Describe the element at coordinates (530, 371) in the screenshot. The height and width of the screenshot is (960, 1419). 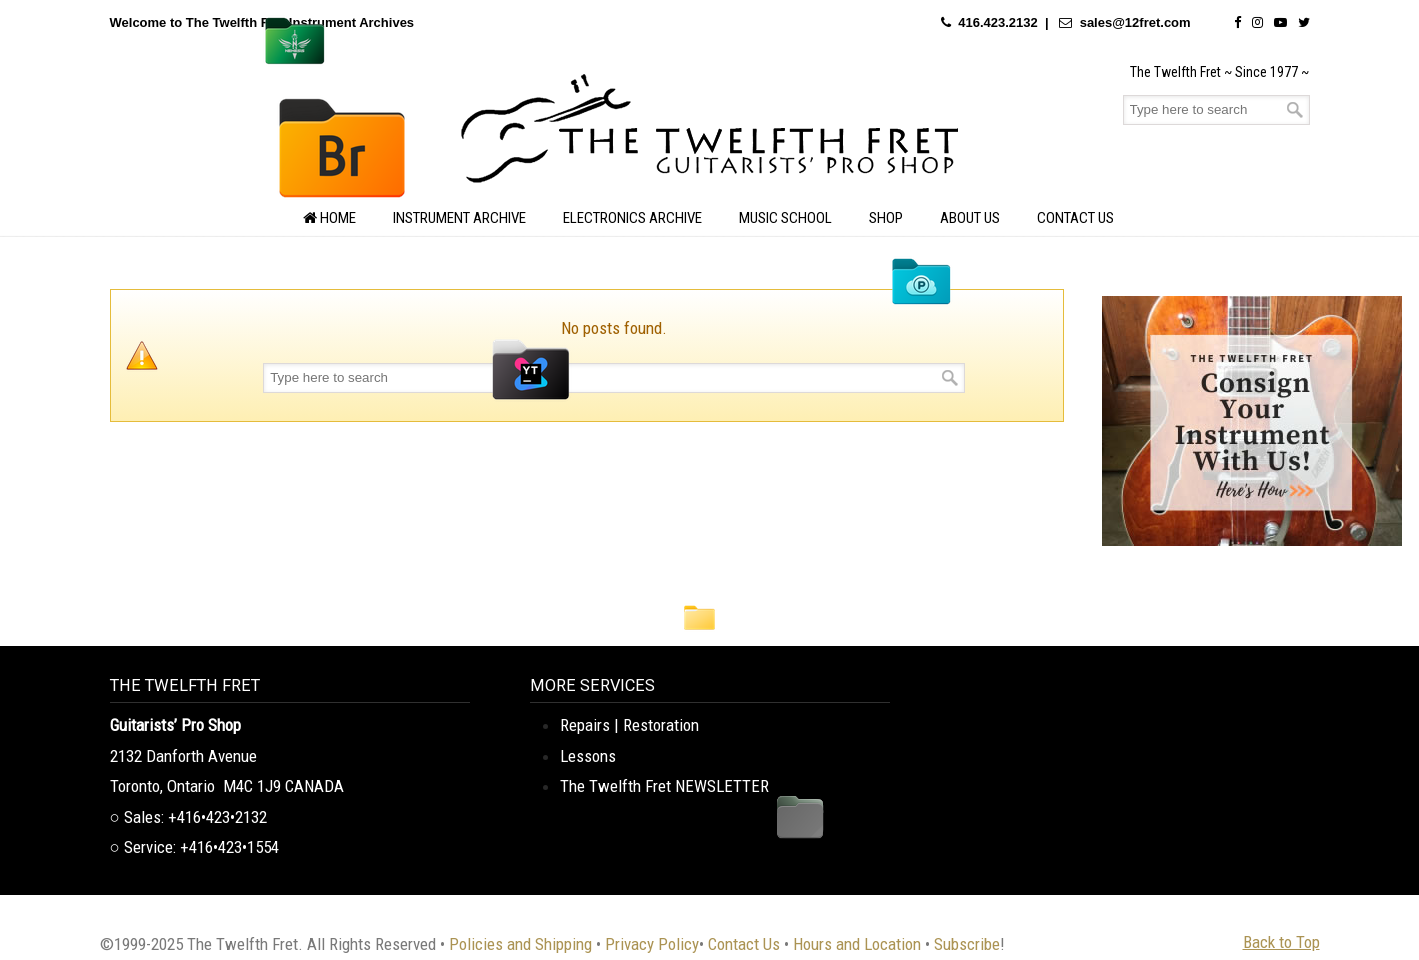
I see `open YouTrack project folder` at that location.